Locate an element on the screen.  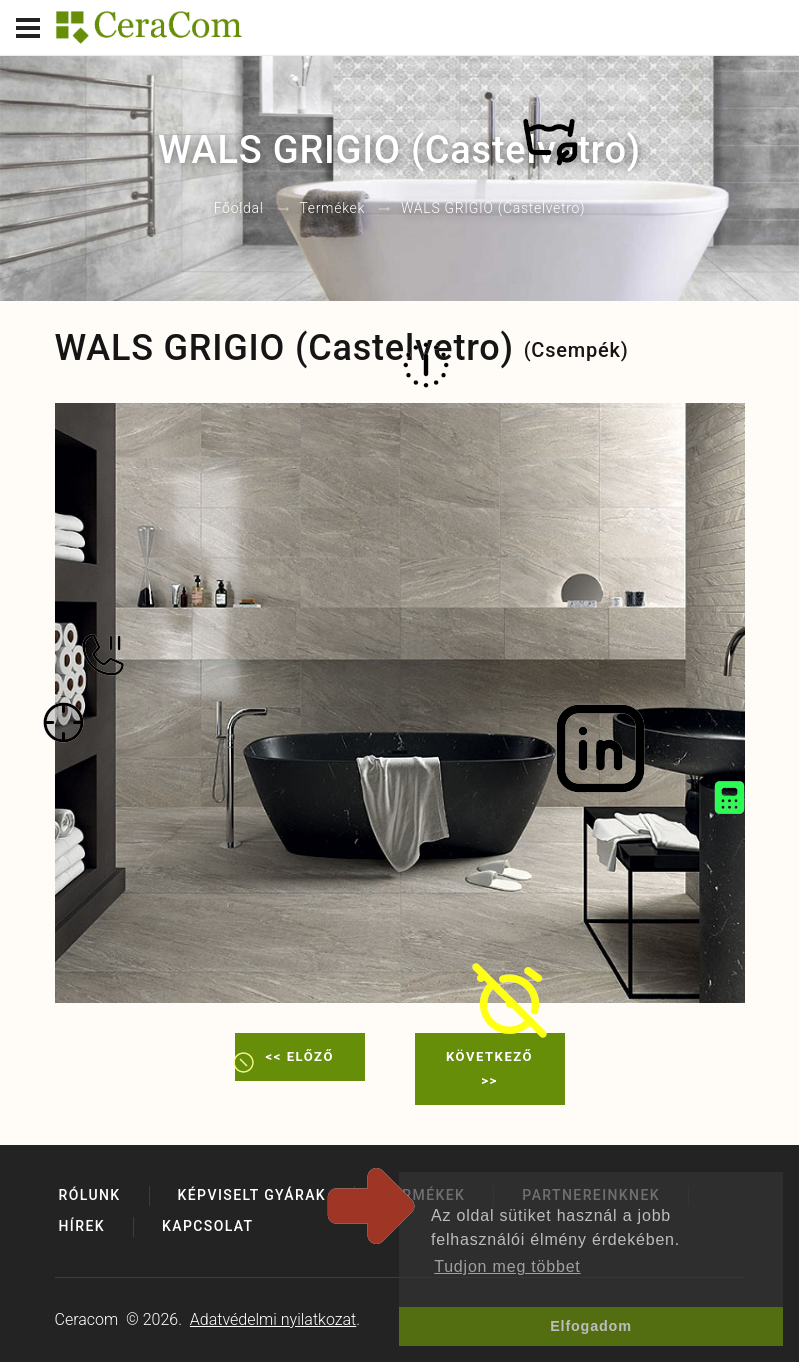
connect with LinkedIn is located at coordinates (600, 748).